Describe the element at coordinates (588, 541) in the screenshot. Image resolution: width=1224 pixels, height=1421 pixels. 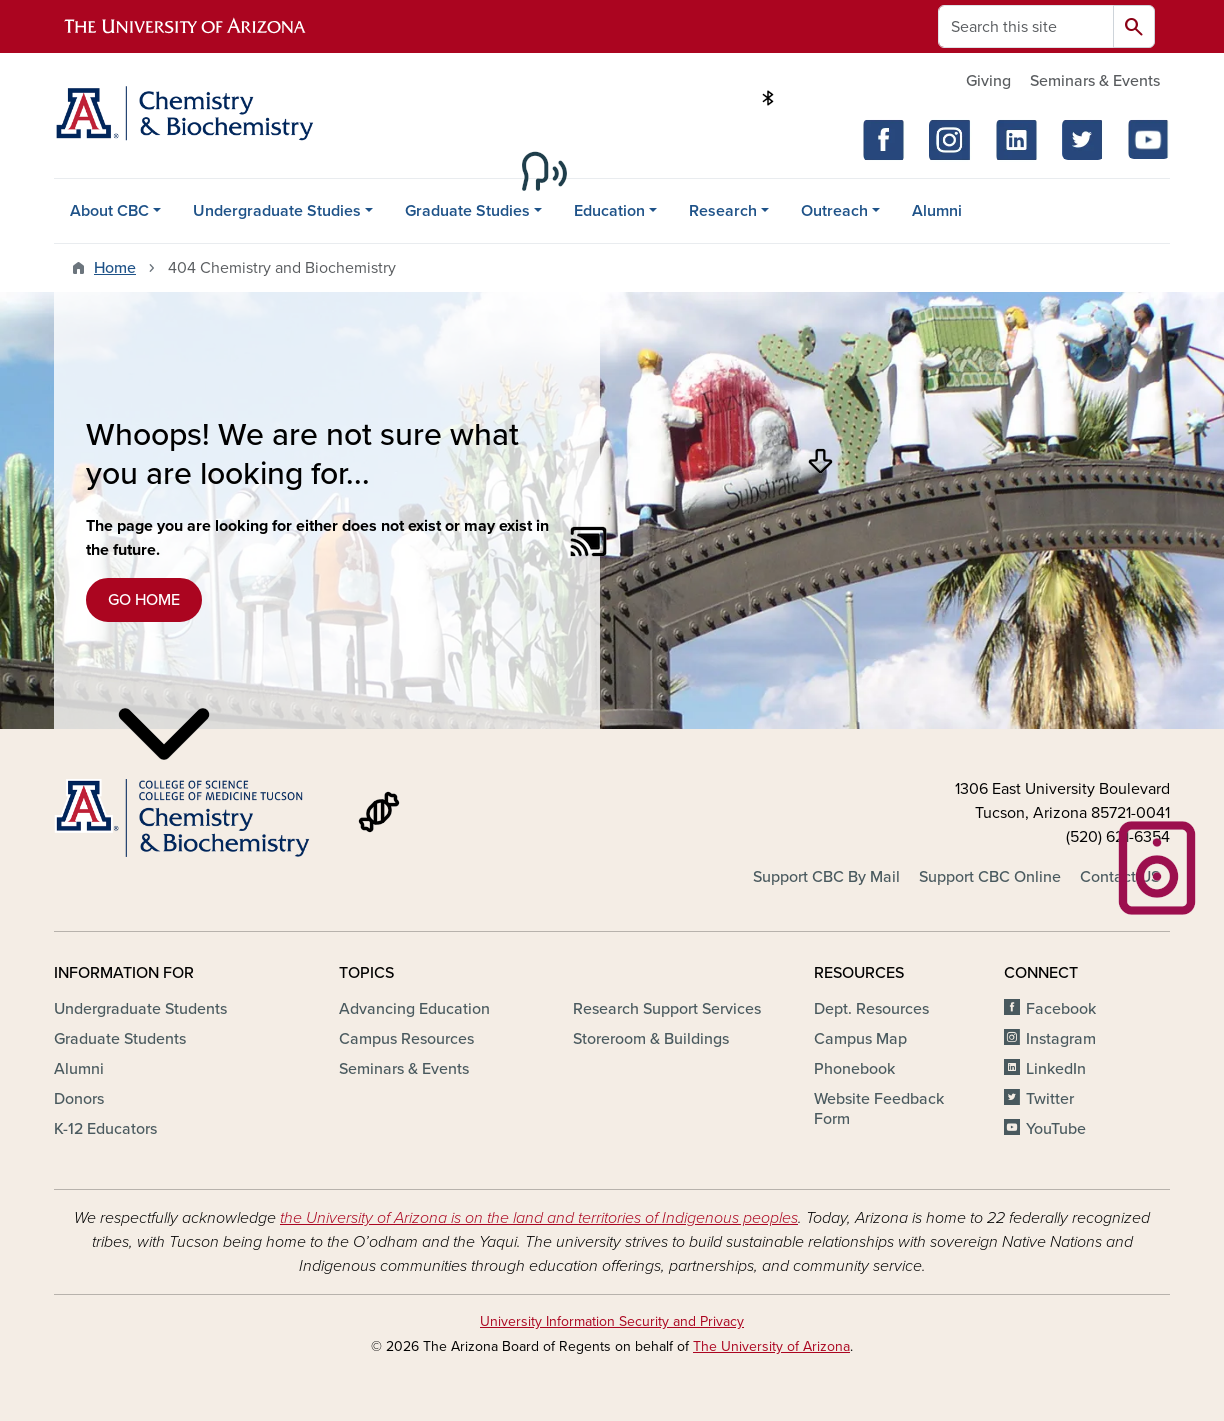
I see `indicates active connection to a casting device` at that location.